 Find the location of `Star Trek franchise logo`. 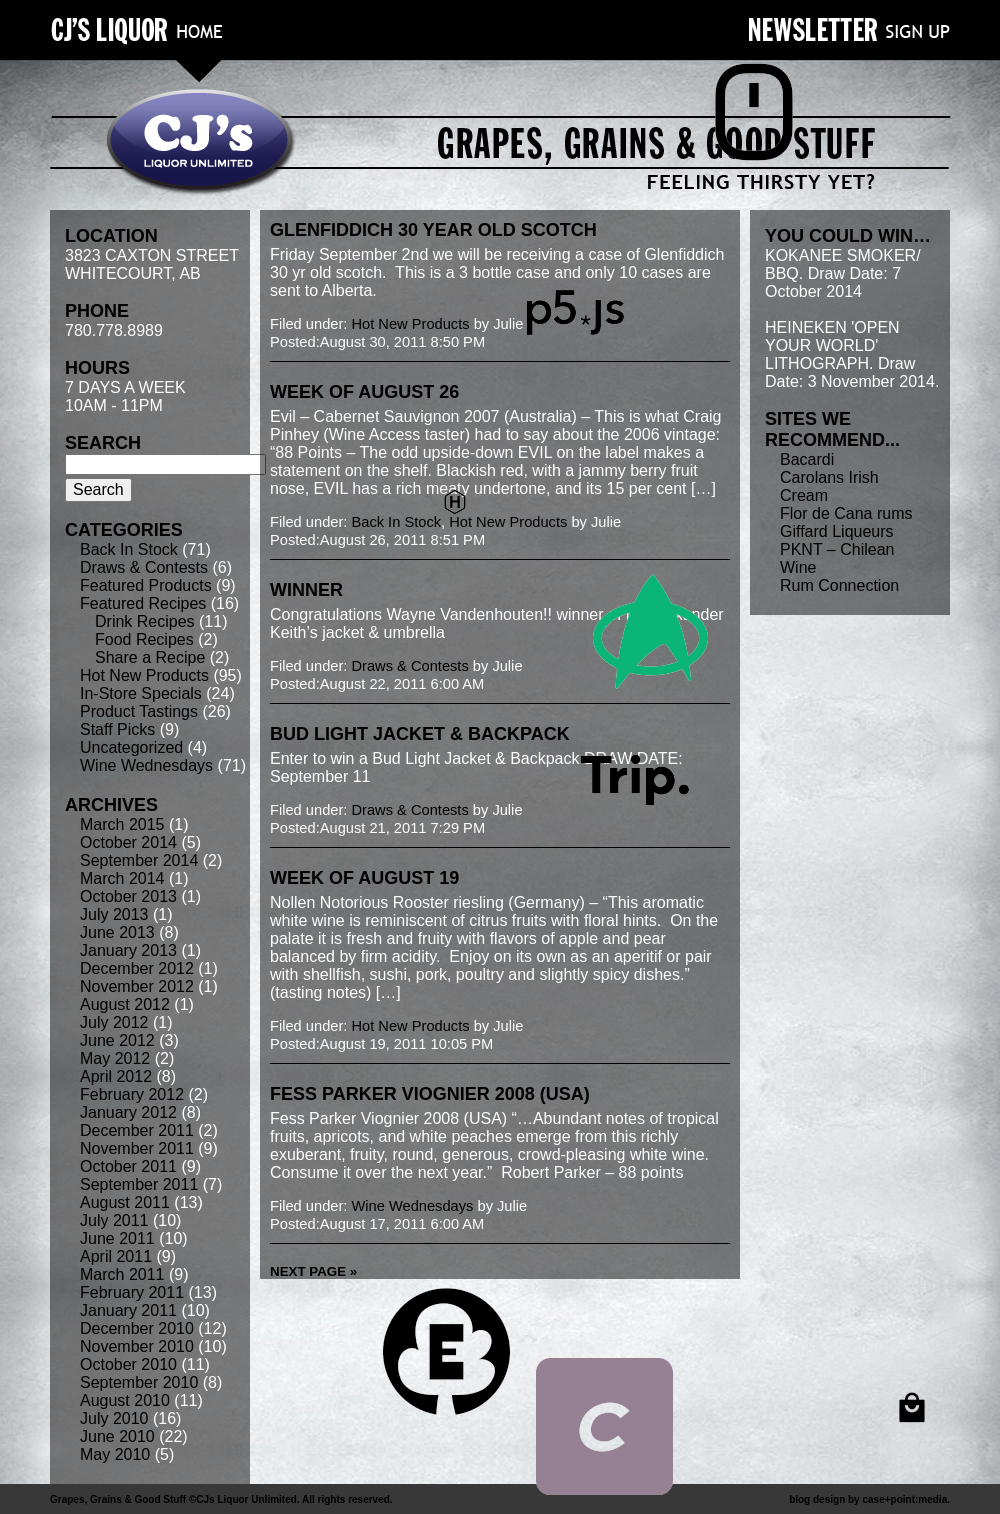

Star Trek franchise logo is located at coordinates (650, 631).